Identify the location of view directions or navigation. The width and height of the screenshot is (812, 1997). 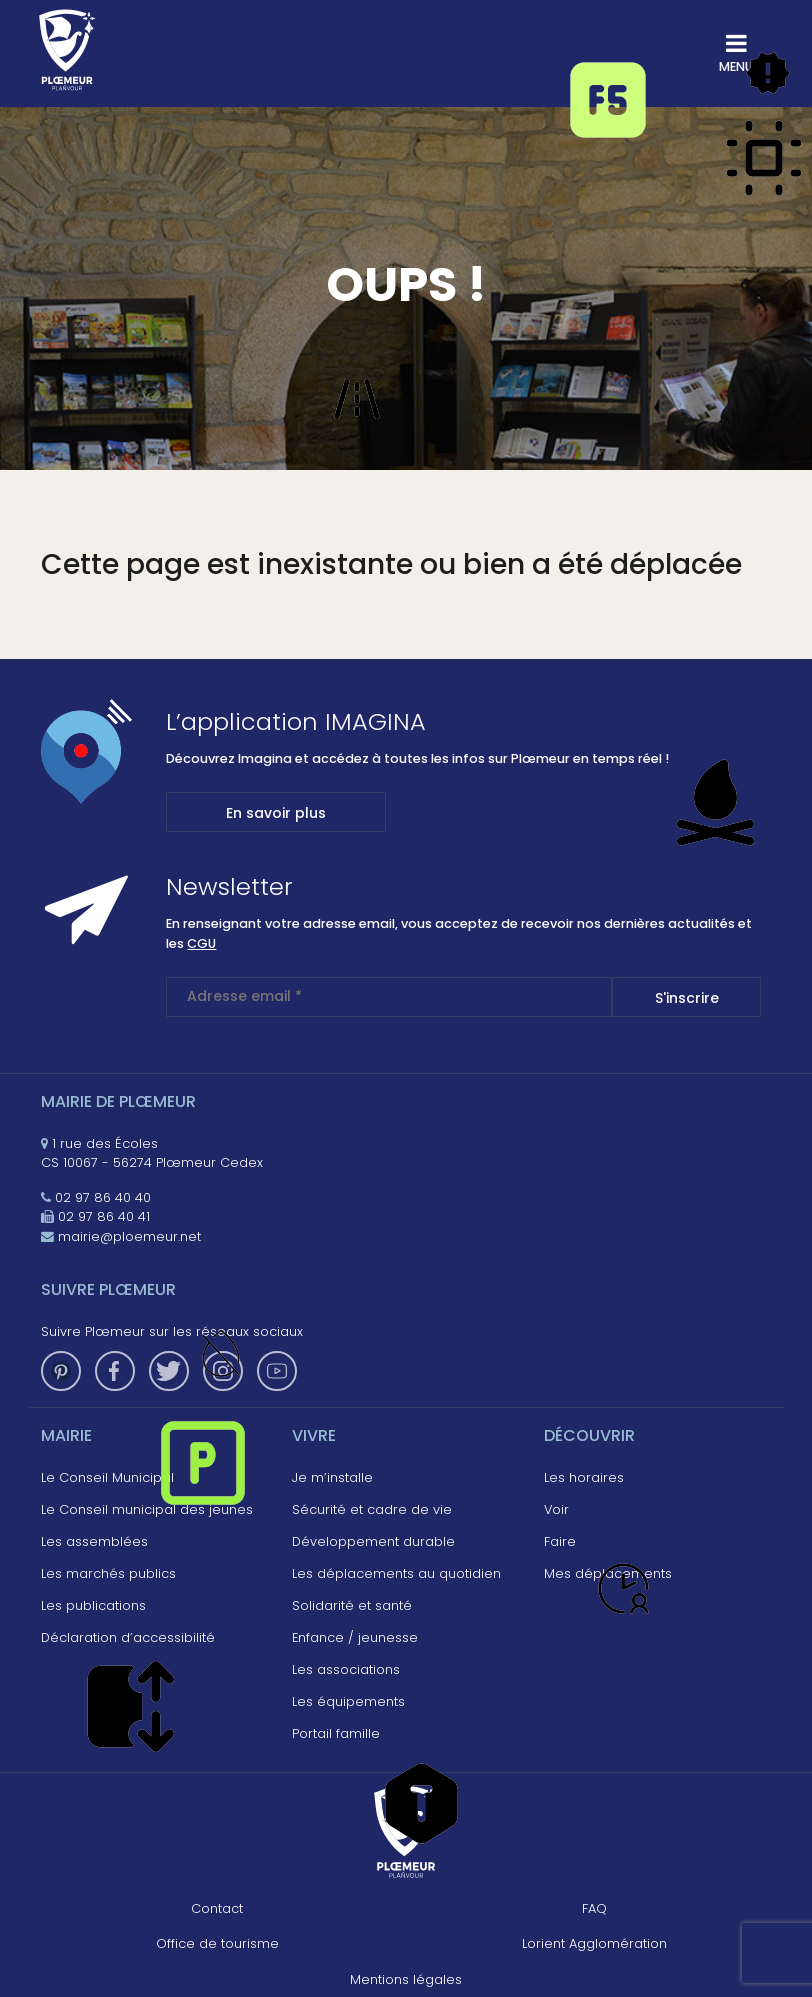
(357, 399).